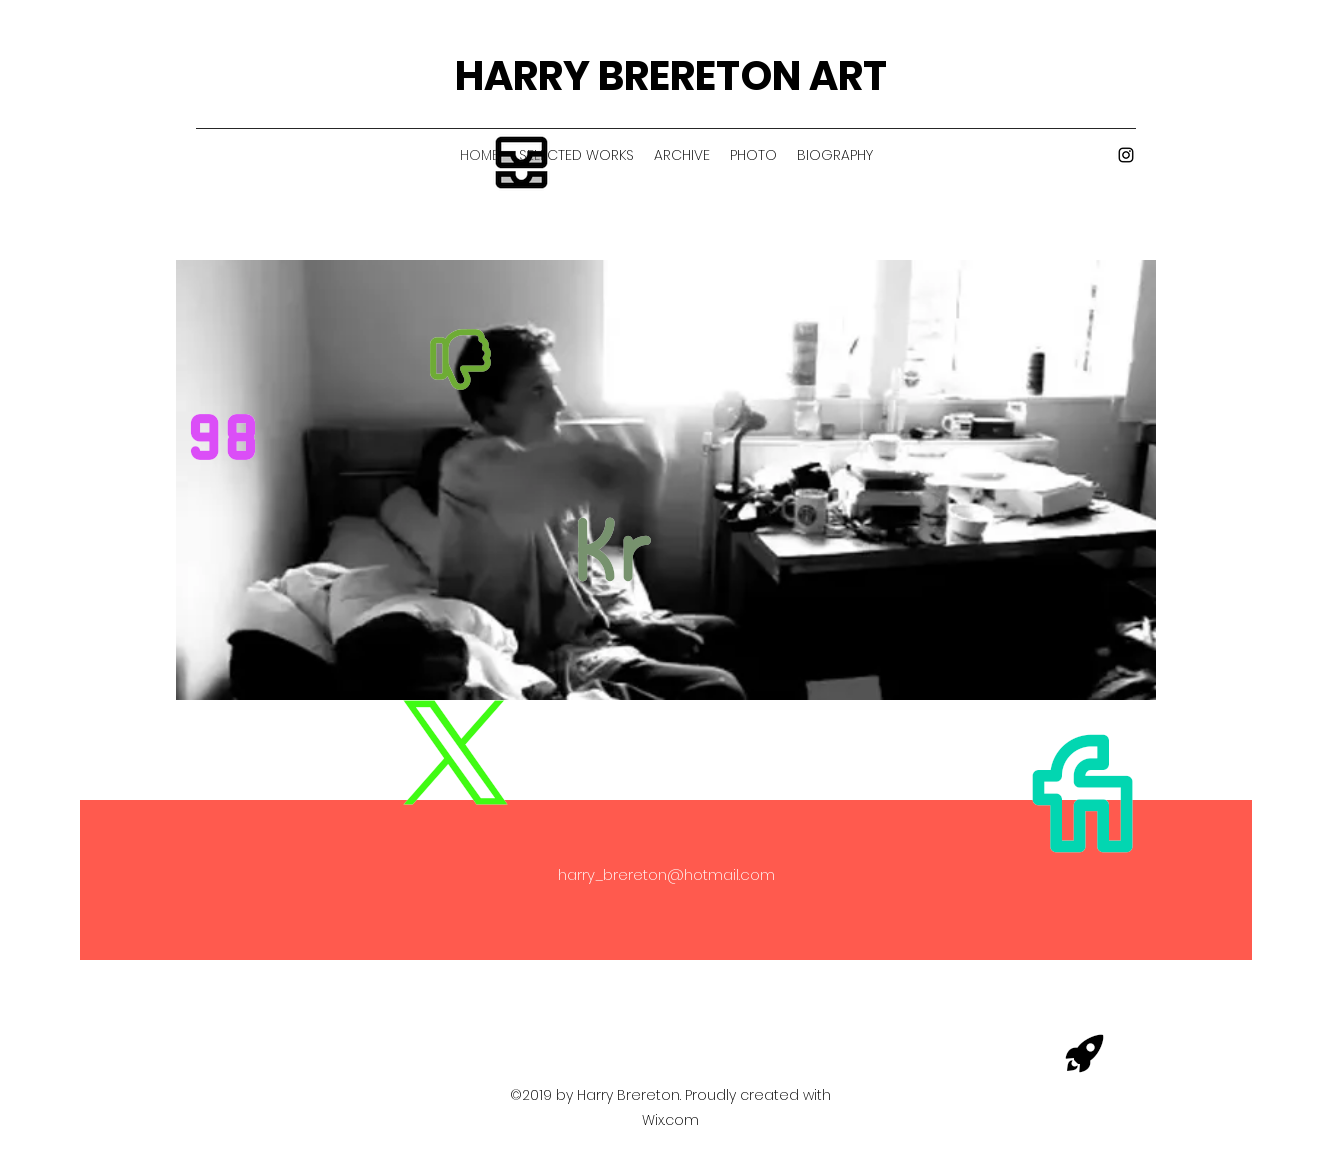 The width and height of the screenshot is (1332, 1165). I want to click on dislike or downvote content, so click(462, 357).